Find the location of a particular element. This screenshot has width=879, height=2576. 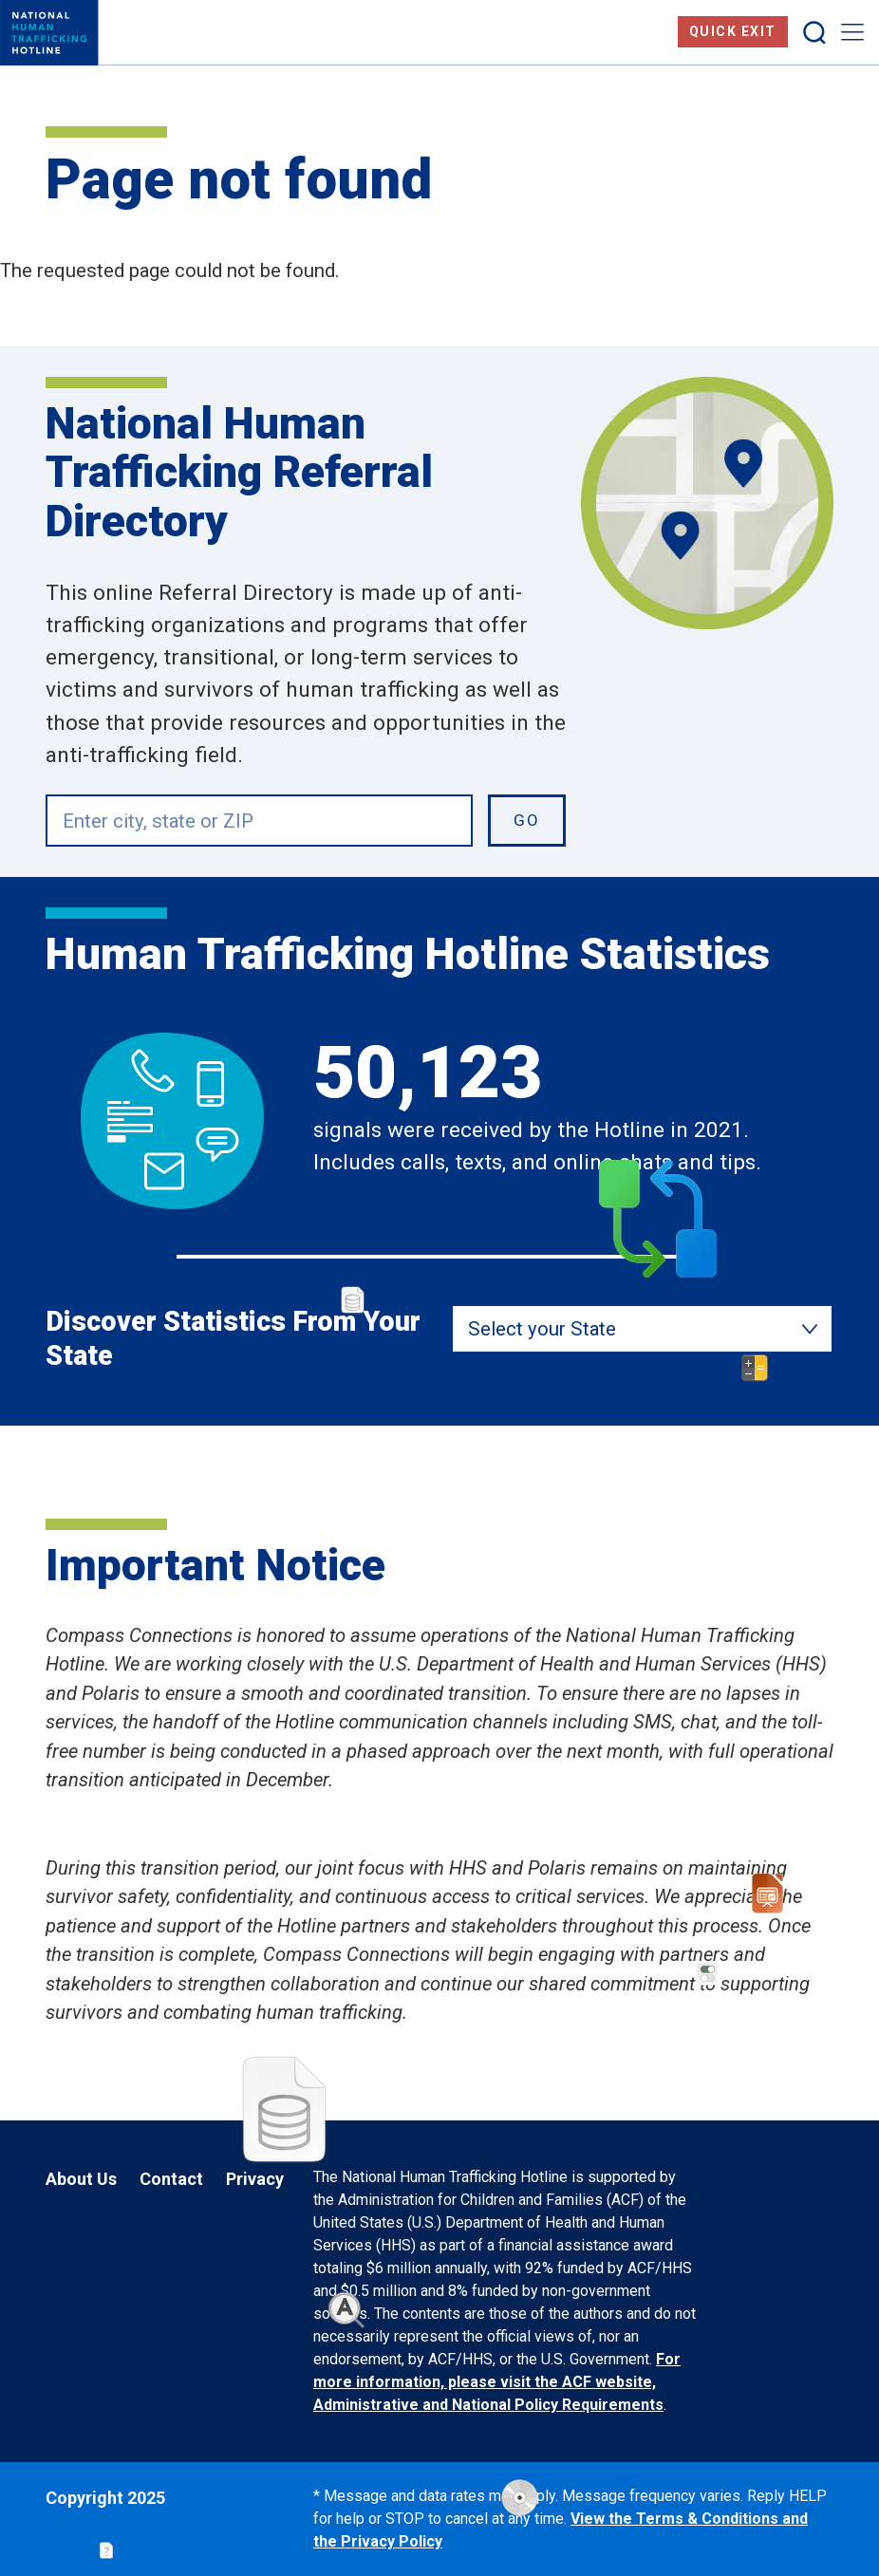

open desktop preferences or settings is located at coordinates (707, 1973).